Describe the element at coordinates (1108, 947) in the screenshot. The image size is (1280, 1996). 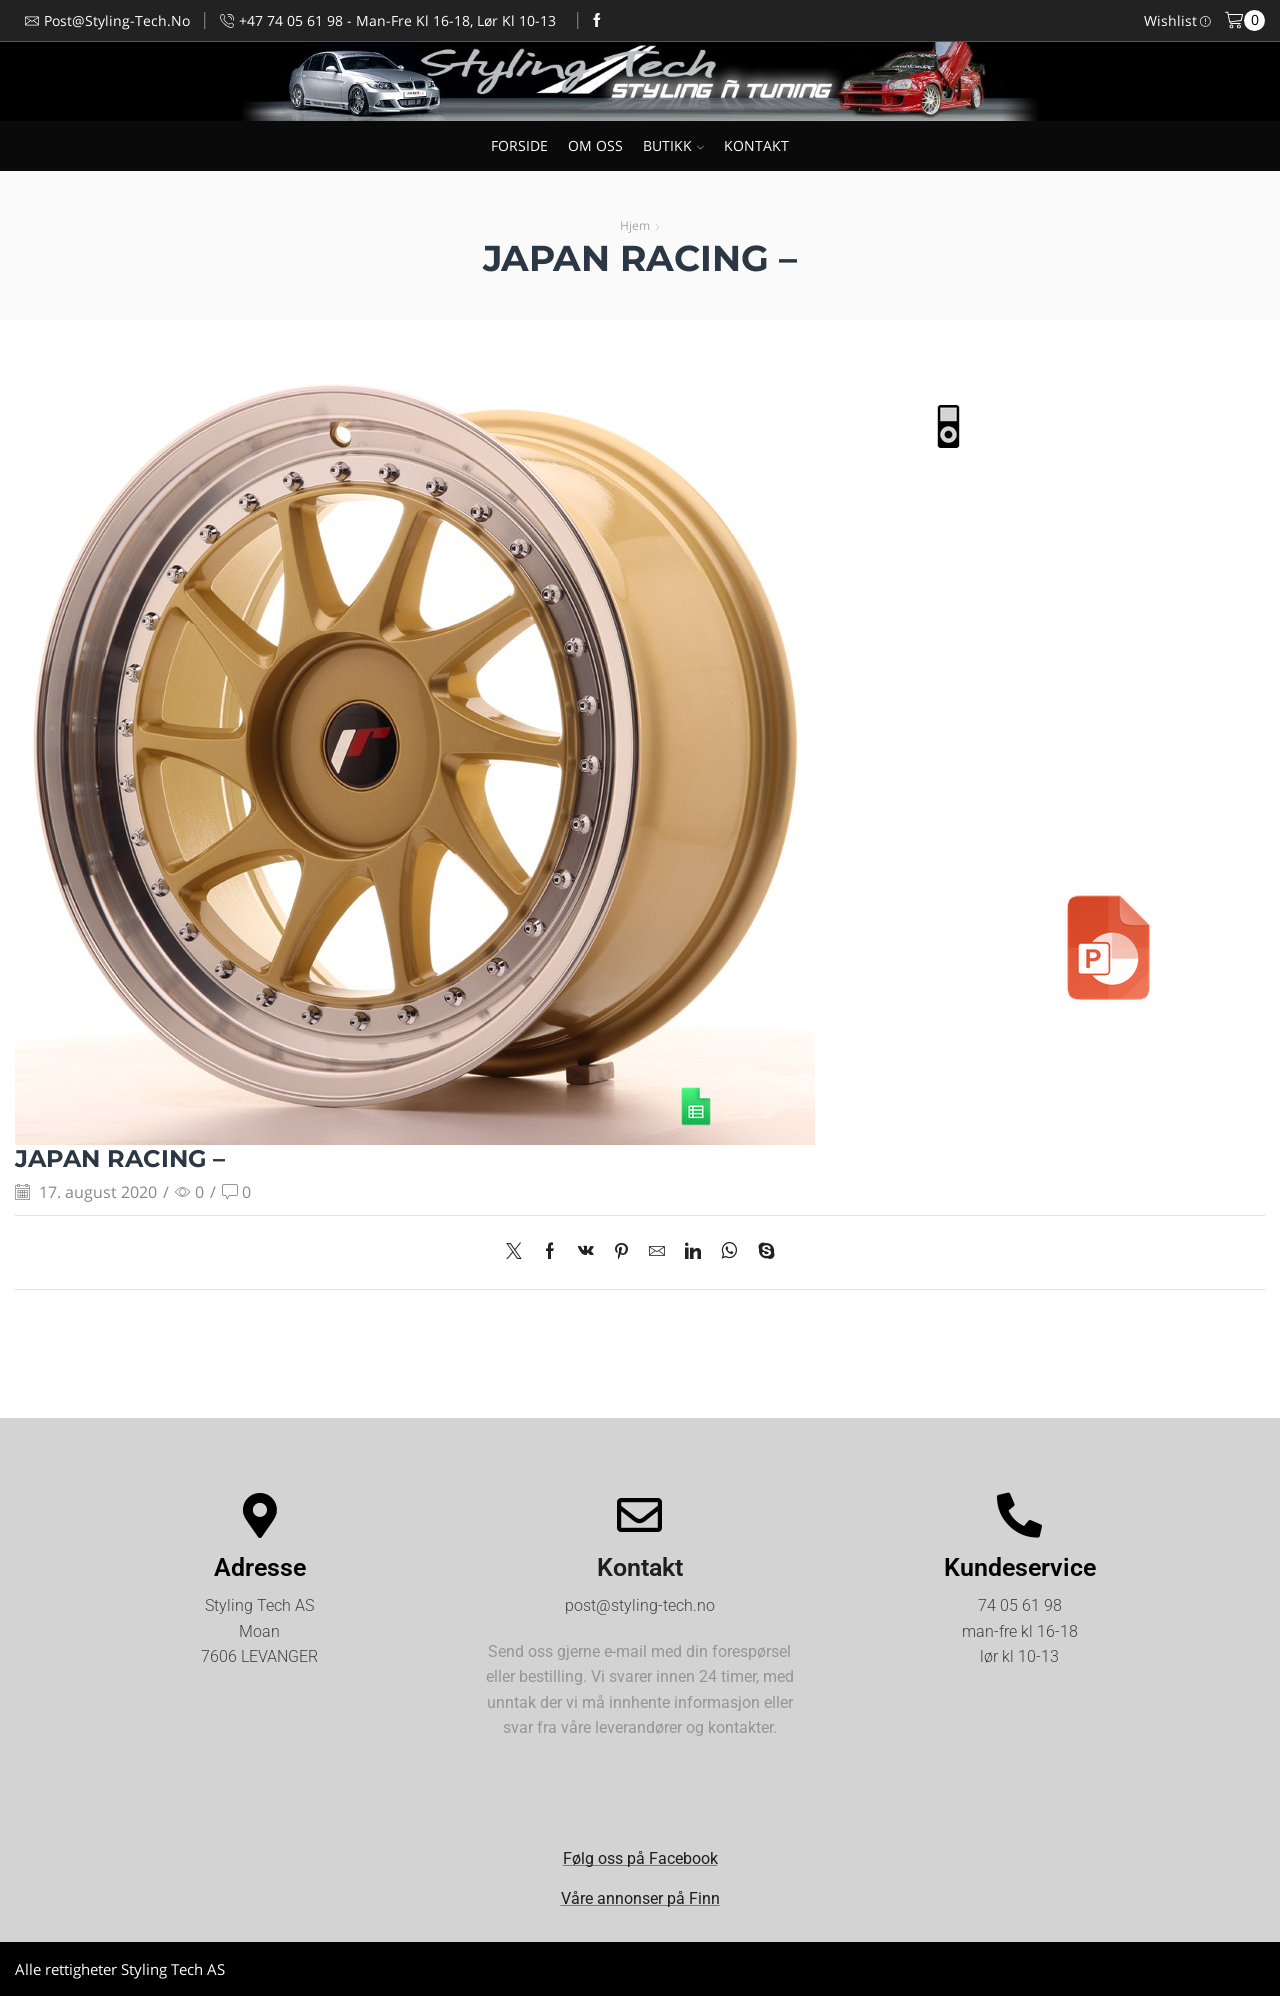
I see `open a PowerPoint presentation file` at that location.